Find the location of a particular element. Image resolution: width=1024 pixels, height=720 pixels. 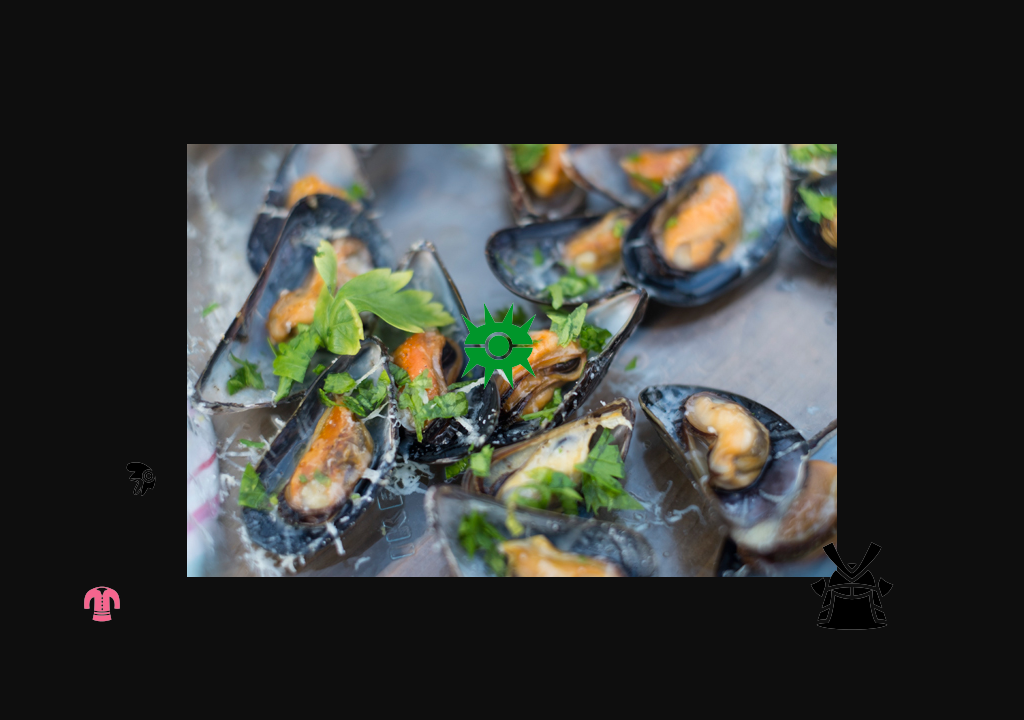

select the phrygian cap headgear item is located at coordinates (141, 479).